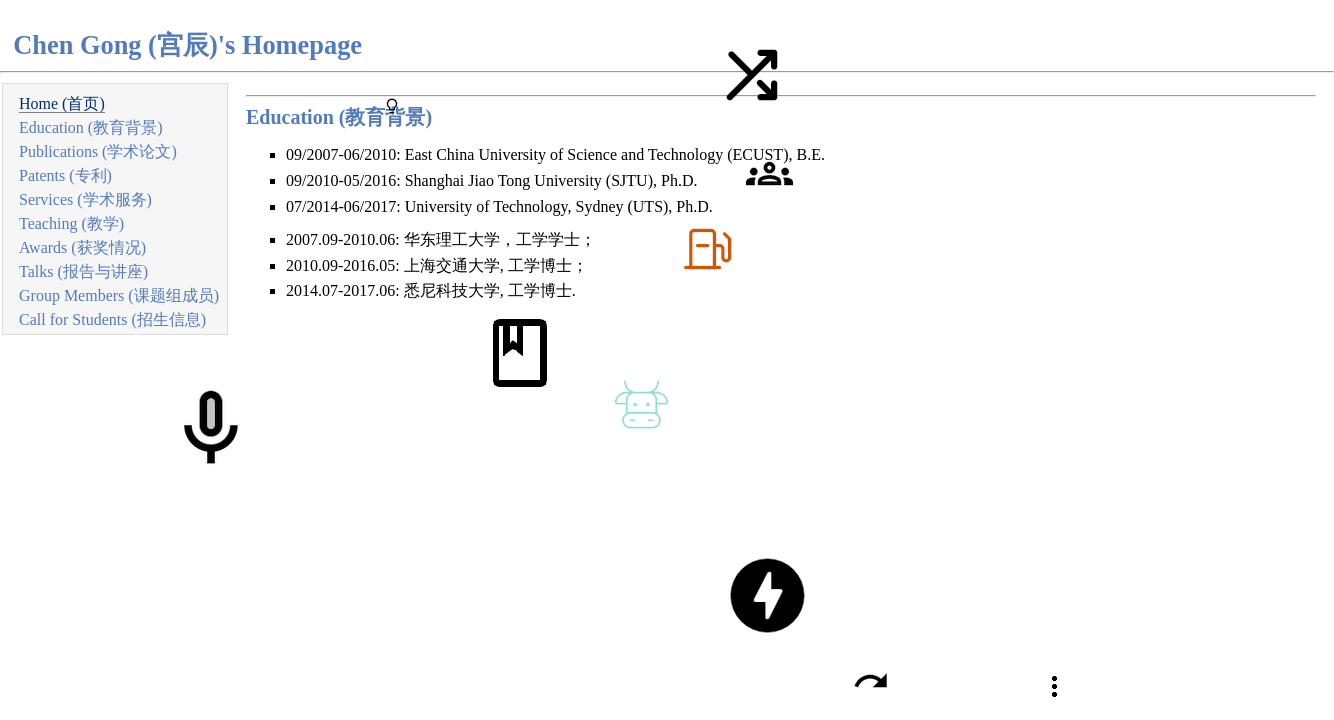 The width and height of the screenshot is (1334, 720). What do you see at coordinates (1054, 686) in the screenshot?
I see `open additional options menu` at bounding box center [1054, 686].